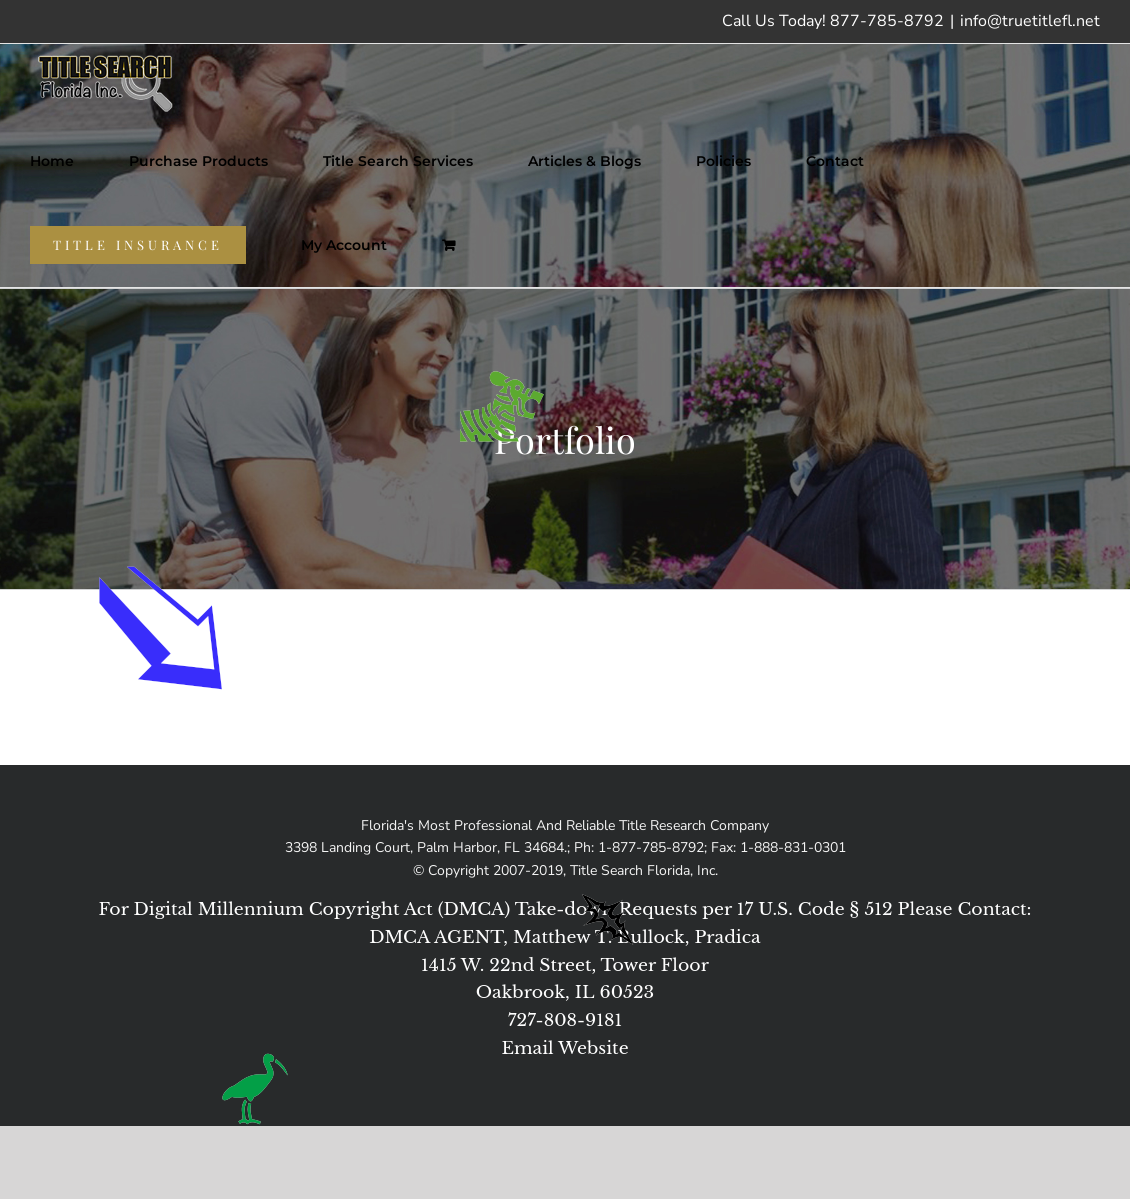  I want to click on ibis bird icon for wildlife or nature category, so click(255, 1089).